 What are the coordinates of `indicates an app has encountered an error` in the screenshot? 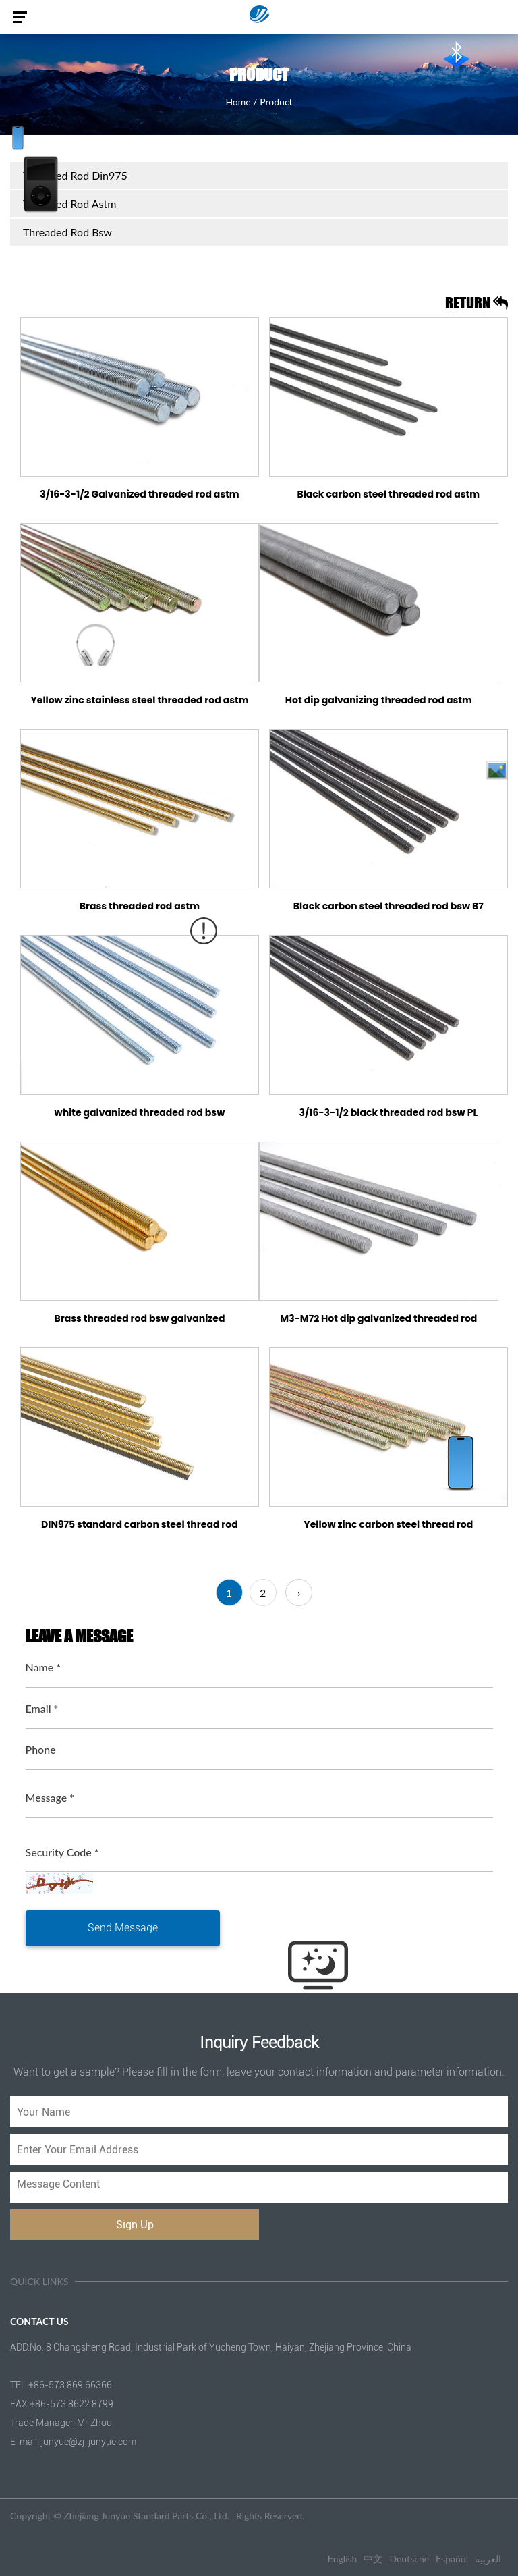 It's located at (204, 931).